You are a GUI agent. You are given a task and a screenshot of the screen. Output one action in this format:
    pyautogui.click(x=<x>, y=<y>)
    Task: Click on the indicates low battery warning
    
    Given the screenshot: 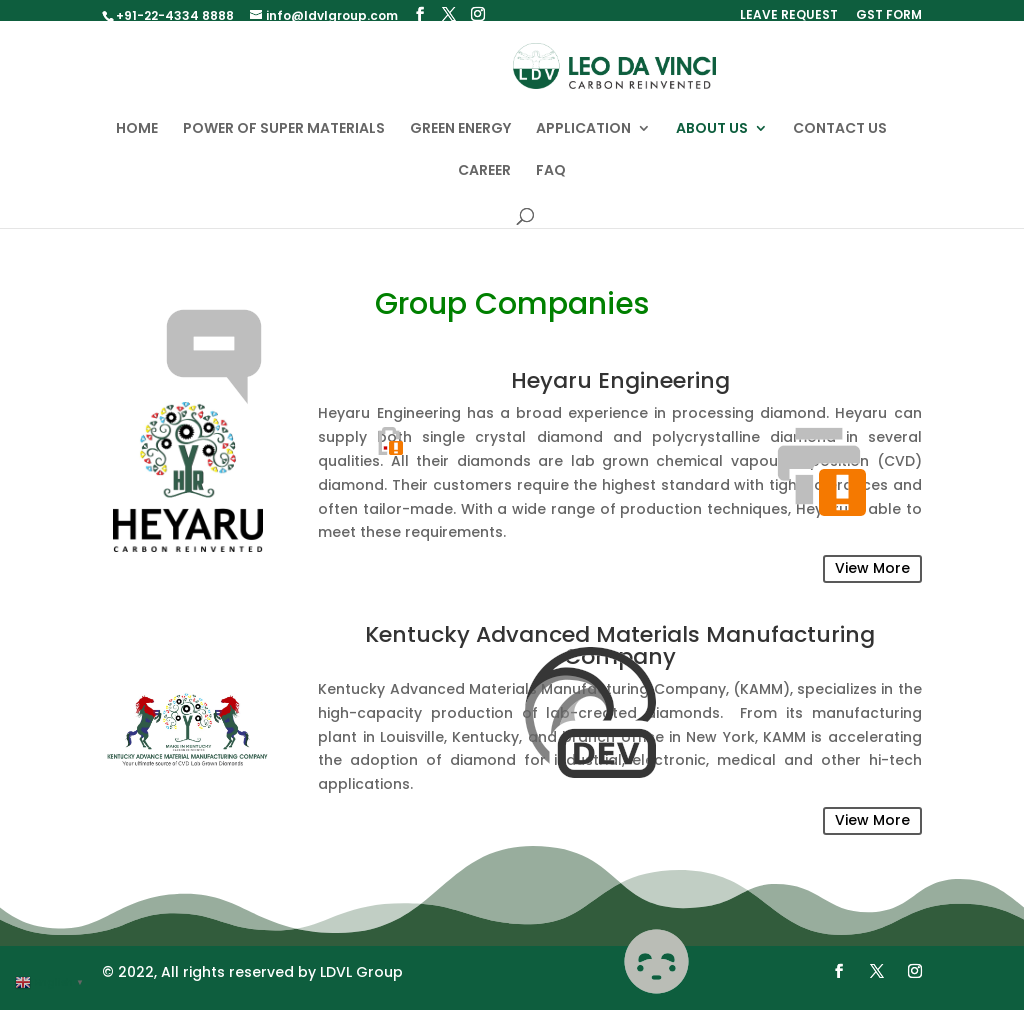 What is the action you would take?
    pyautogui.click(x=389, y=441)
    